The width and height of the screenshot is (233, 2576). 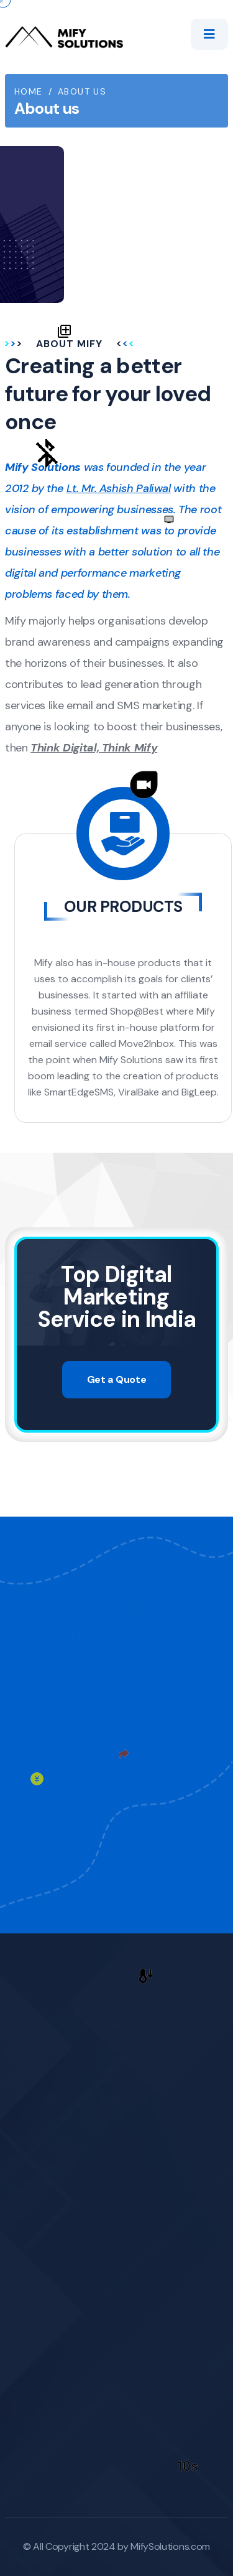 What do you see at coordinates (188, 2466) in the screenshot?
I see `set a 10-second timer` at bounding box center [188, 2466].